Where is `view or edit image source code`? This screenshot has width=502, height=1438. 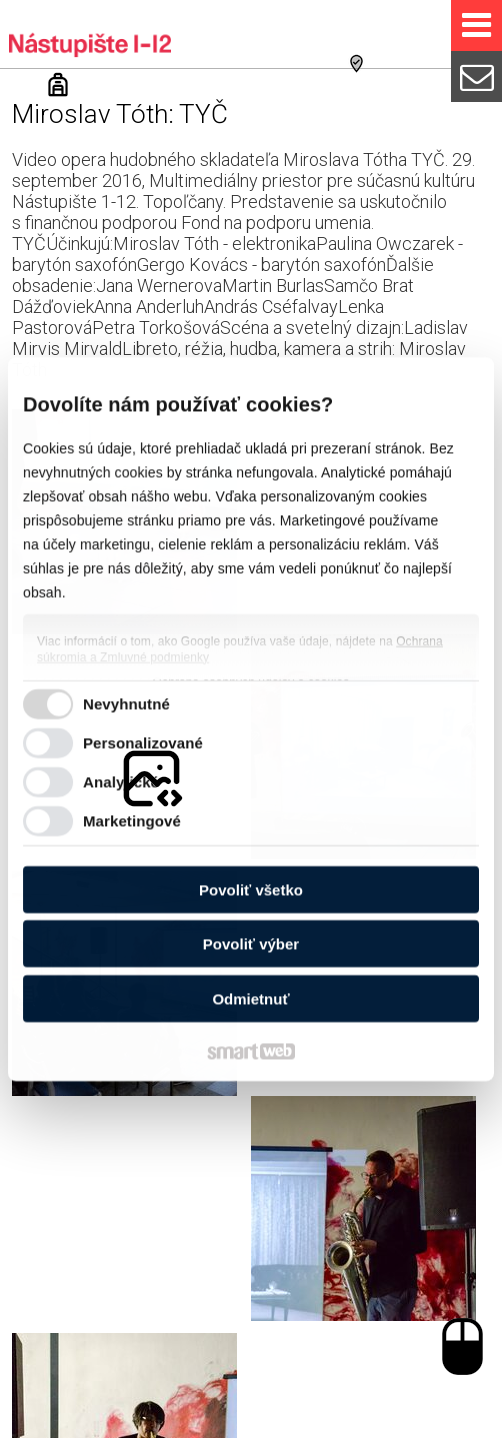 view or edit image source code is located at coordinates (151, 778).